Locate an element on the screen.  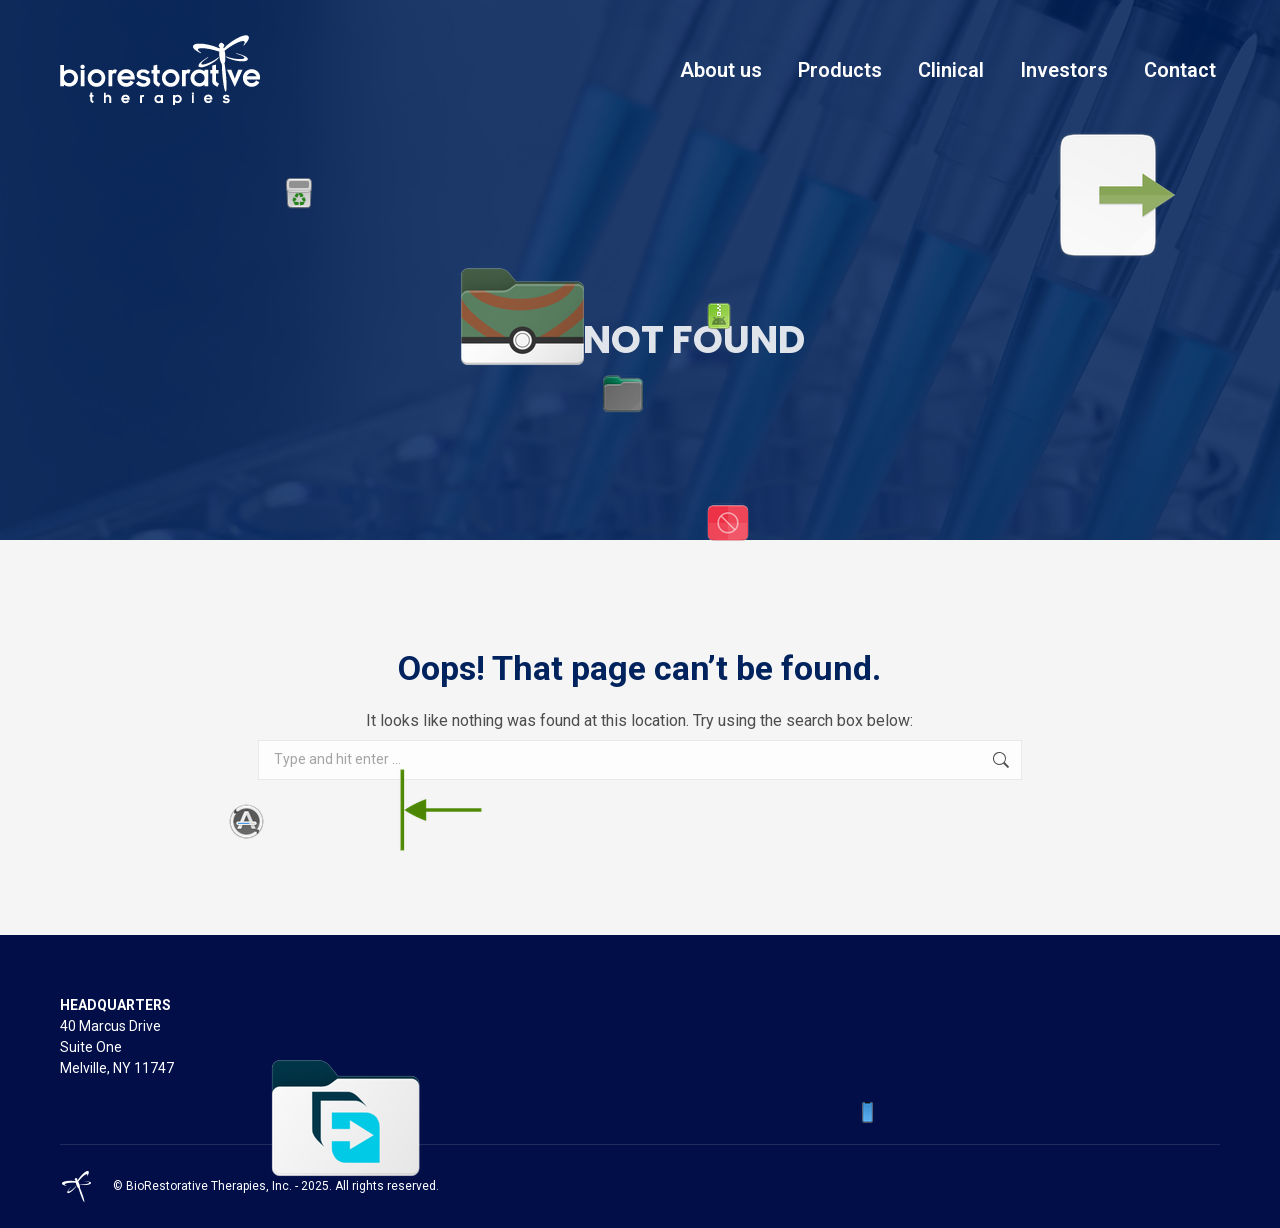
go to the first item in a list or sequence is located at coordinates (441, 810).